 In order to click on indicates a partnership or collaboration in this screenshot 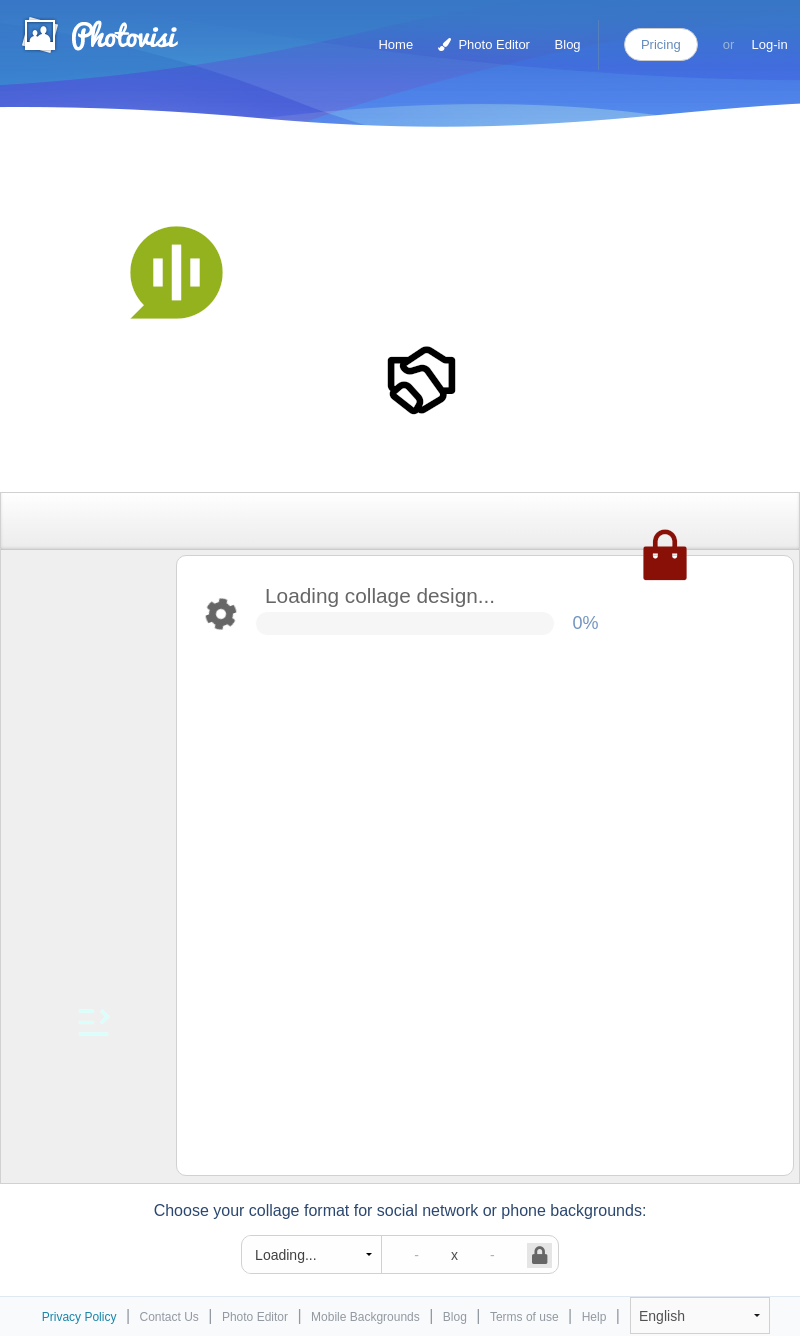, I will do `click(421, 380)`.